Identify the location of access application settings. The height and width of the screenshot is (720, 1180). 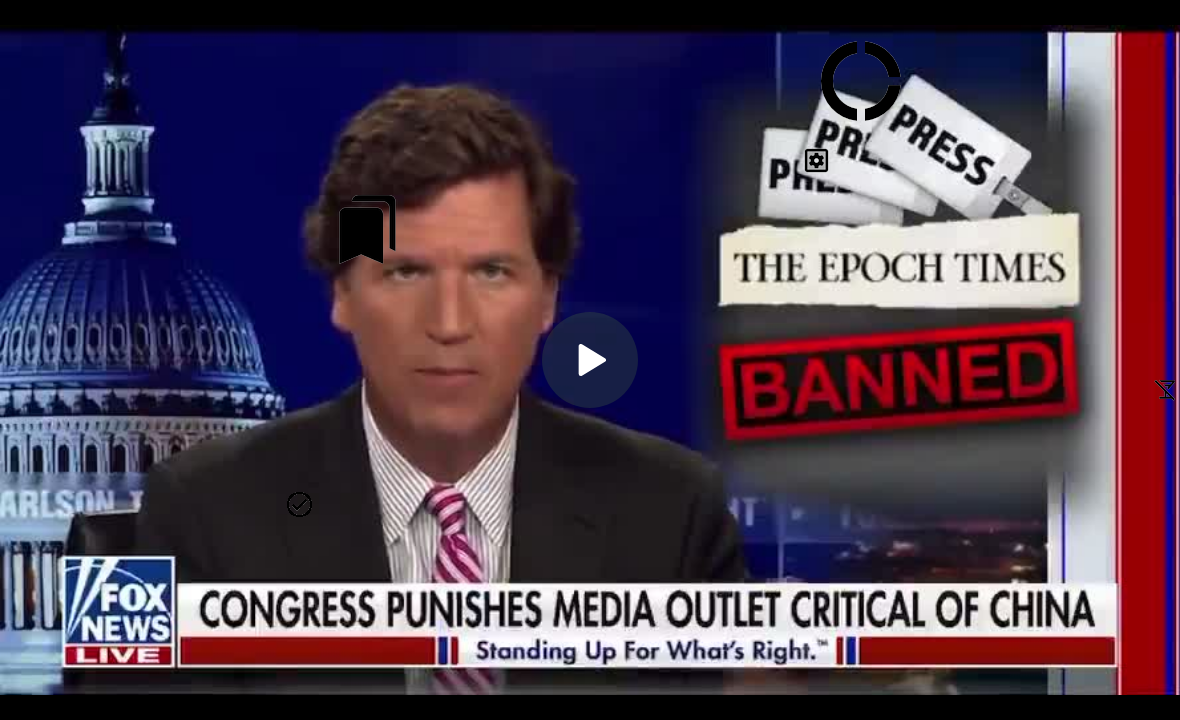
(816, 160).